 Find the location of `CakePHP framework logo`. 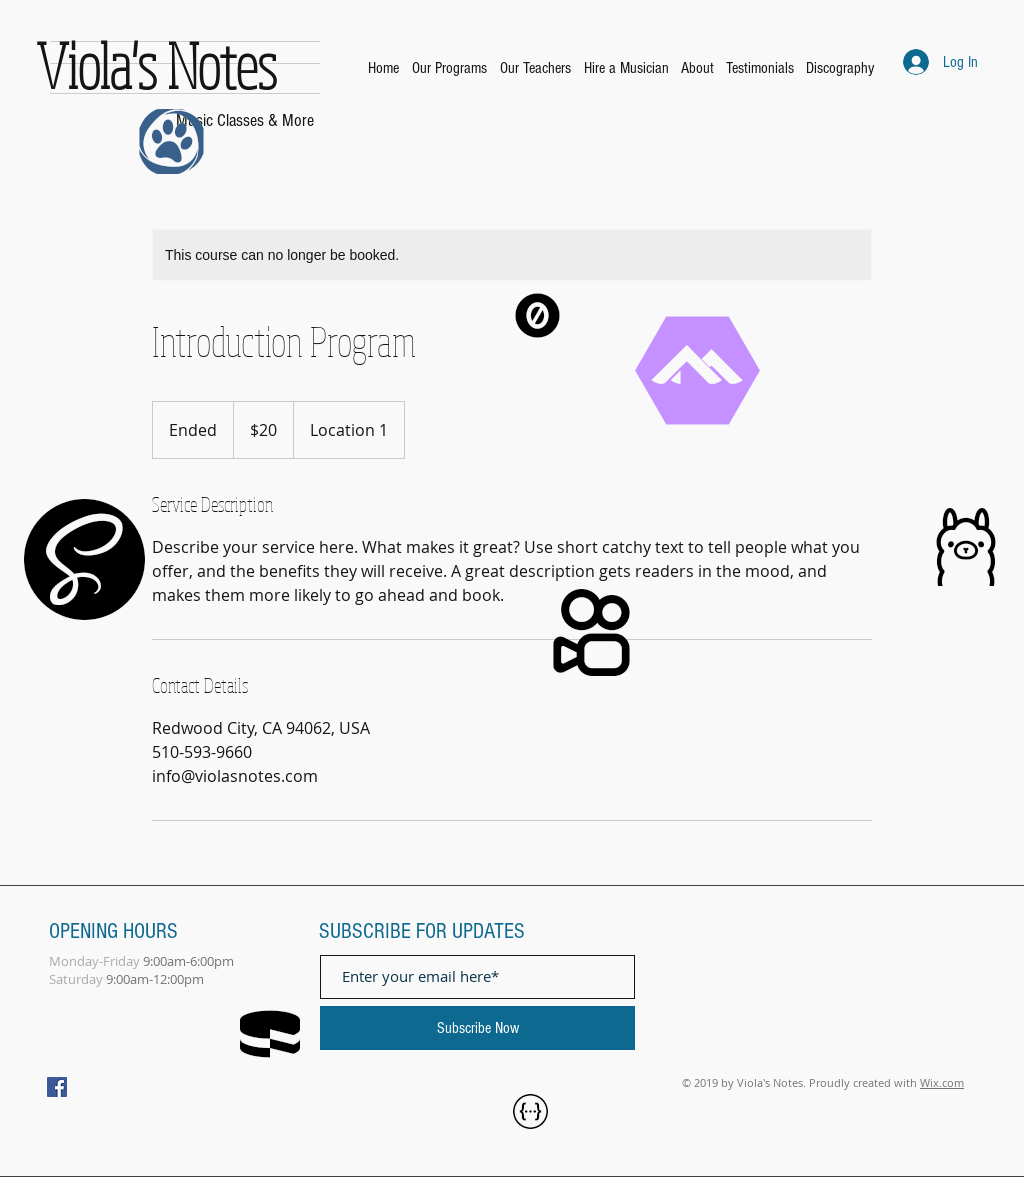

CakePHP framework logo is located at coordinates (270, 1034).